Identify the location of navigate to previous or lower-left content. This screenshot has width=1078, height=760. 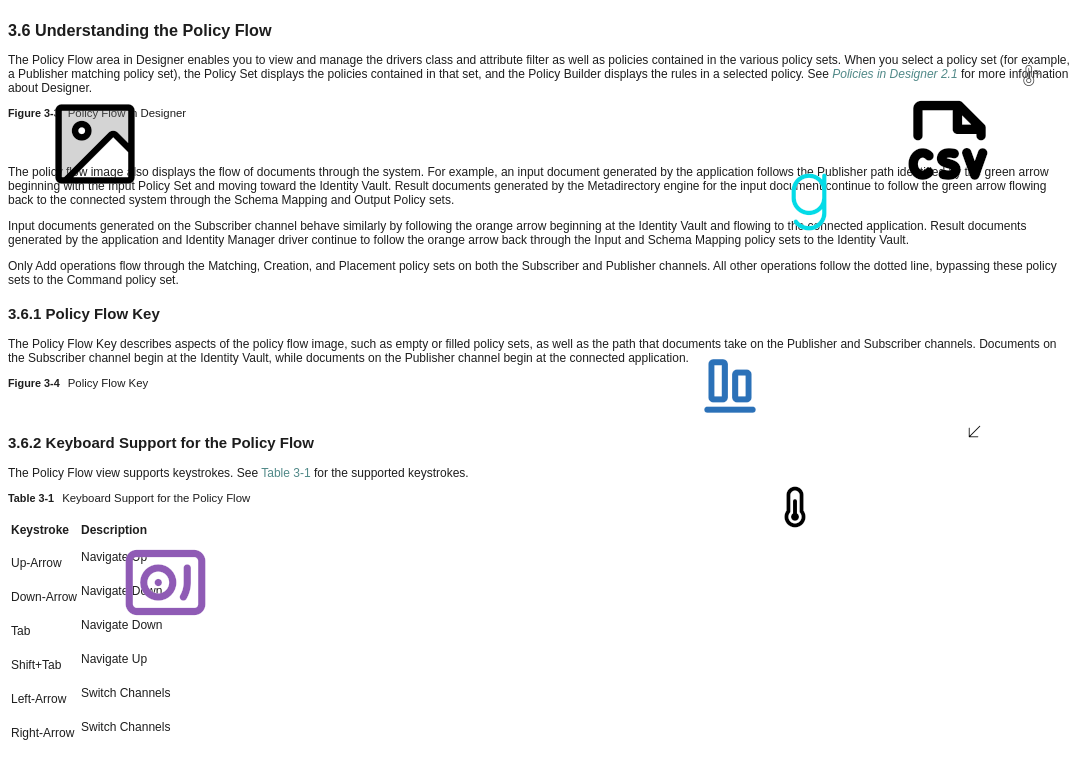
(974, 431).